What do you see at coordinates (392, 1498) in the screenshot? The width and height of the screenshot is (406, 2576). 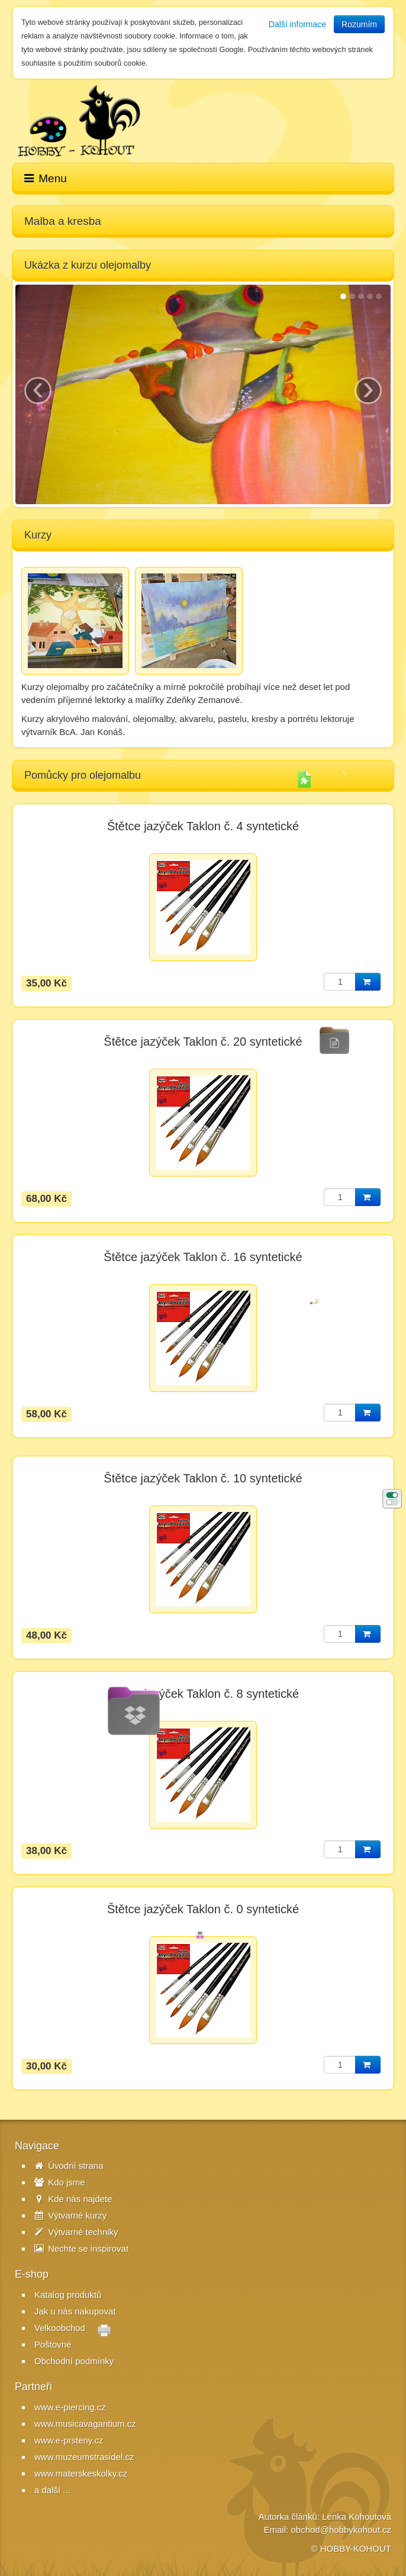 I see `access system settings and preferences` at bounding box center [392, 1498].